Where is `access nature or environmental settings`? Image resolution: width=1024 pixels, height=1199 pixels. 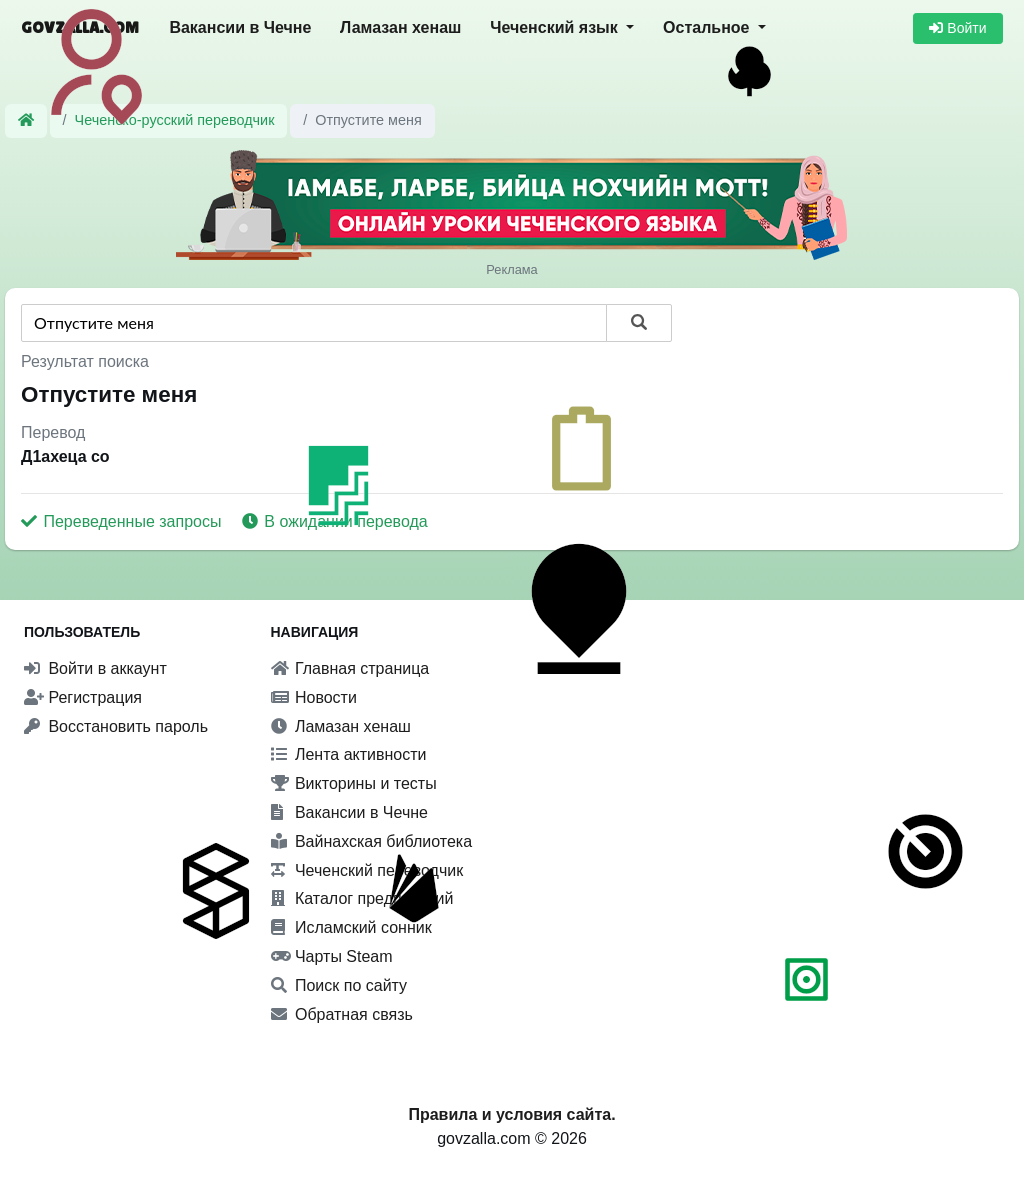
access nature or environmental settings is located at coordinates (749, 72).